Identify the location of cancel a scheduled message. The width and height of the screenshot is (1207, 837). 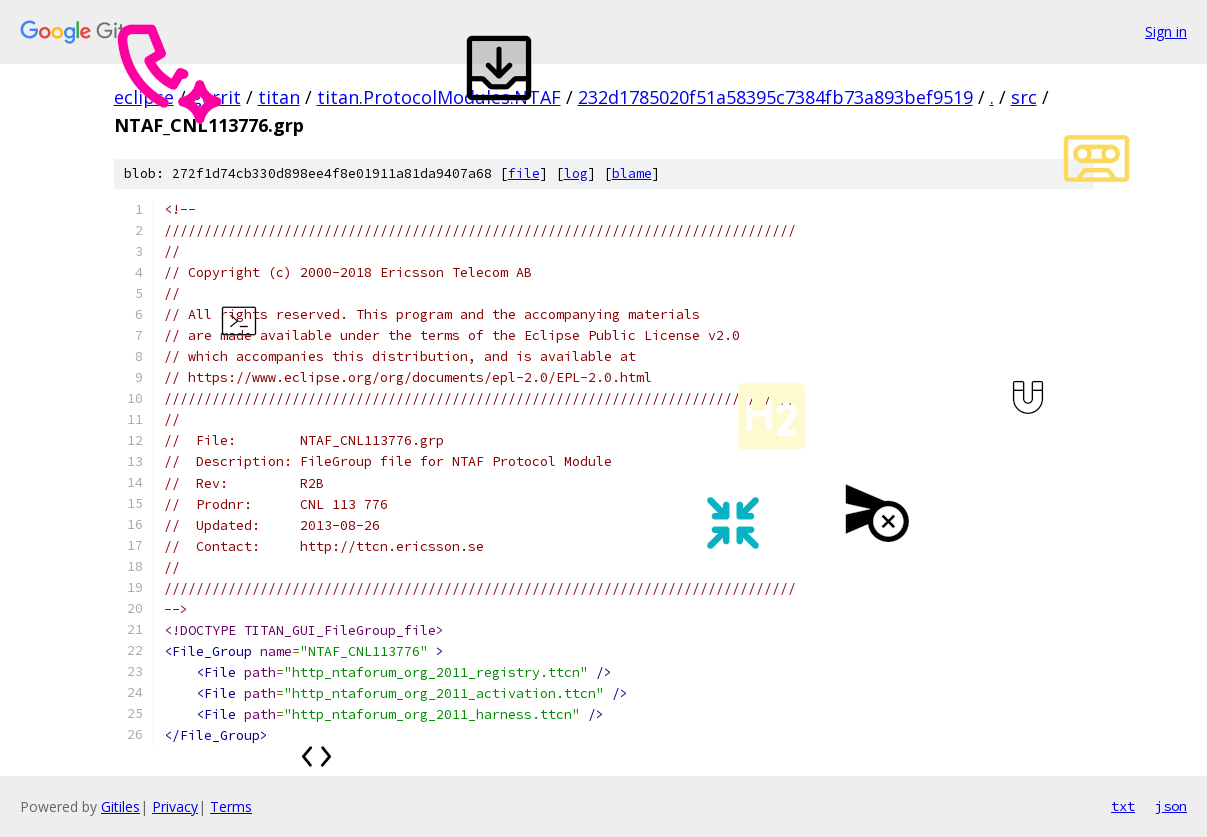
(876, 509).